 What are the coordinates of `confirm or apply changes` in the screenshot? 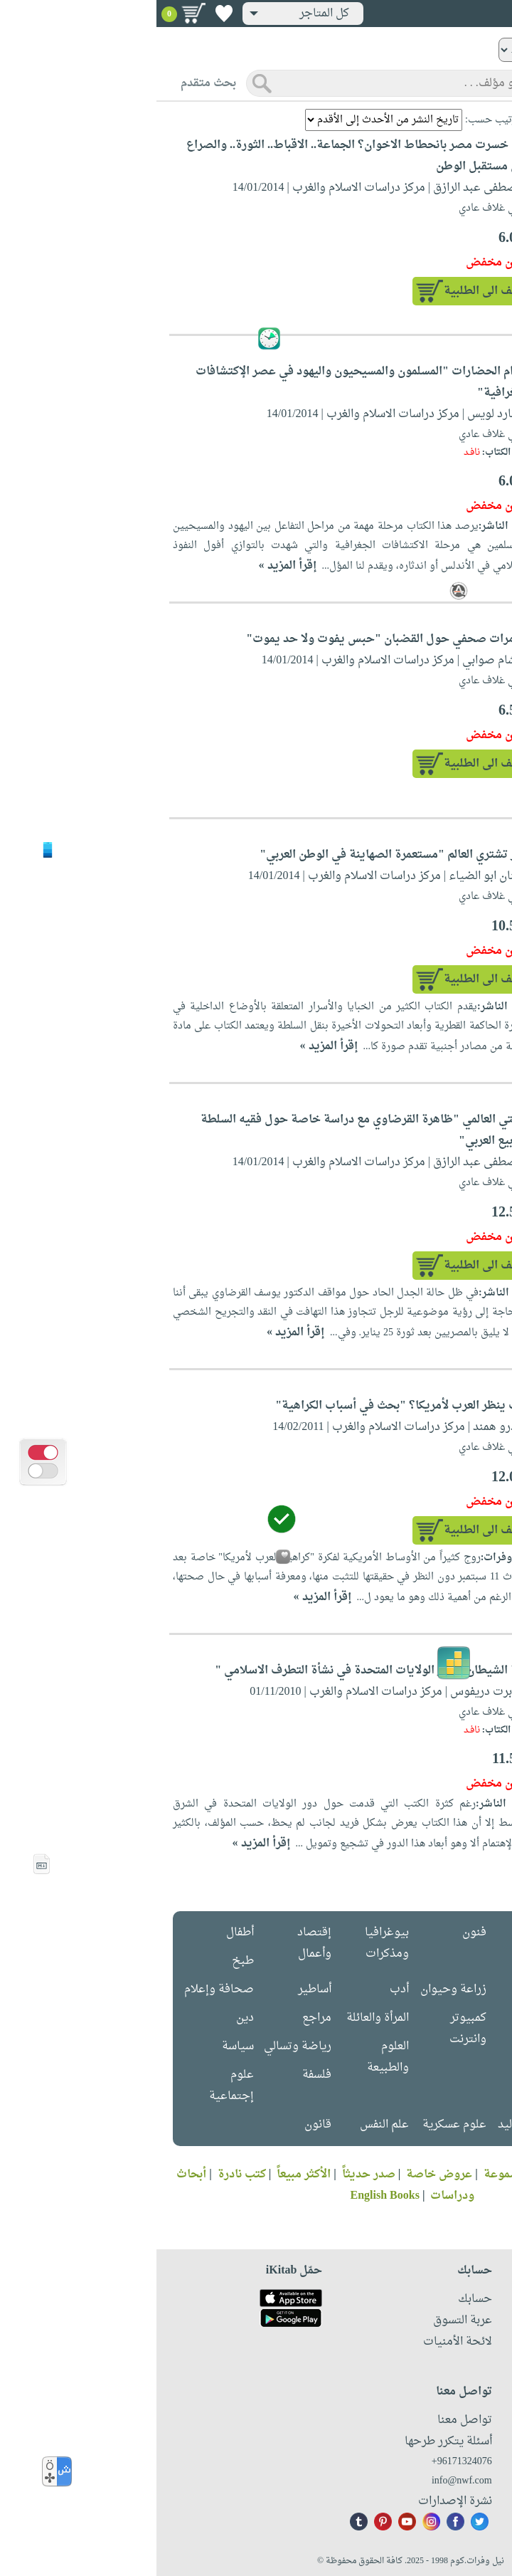 It's located at (282, 1519).